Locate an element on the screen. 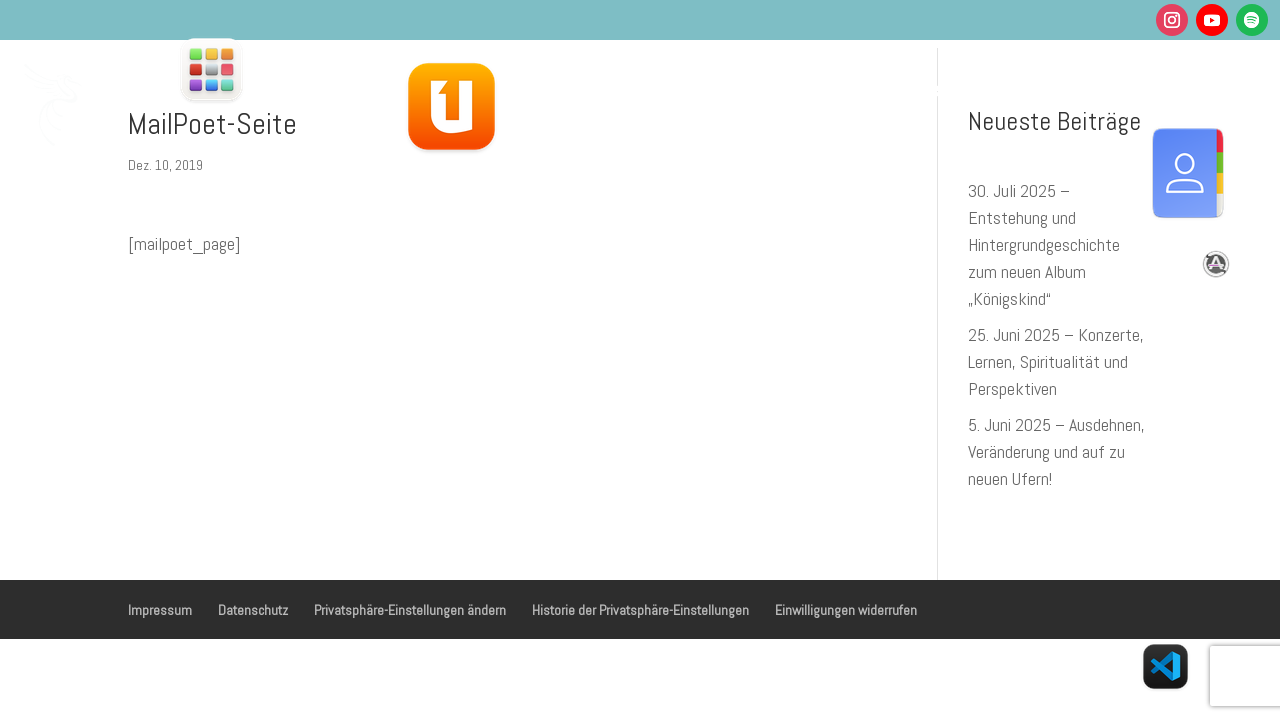  open the software update manager is located at coordinates (1216, 264).